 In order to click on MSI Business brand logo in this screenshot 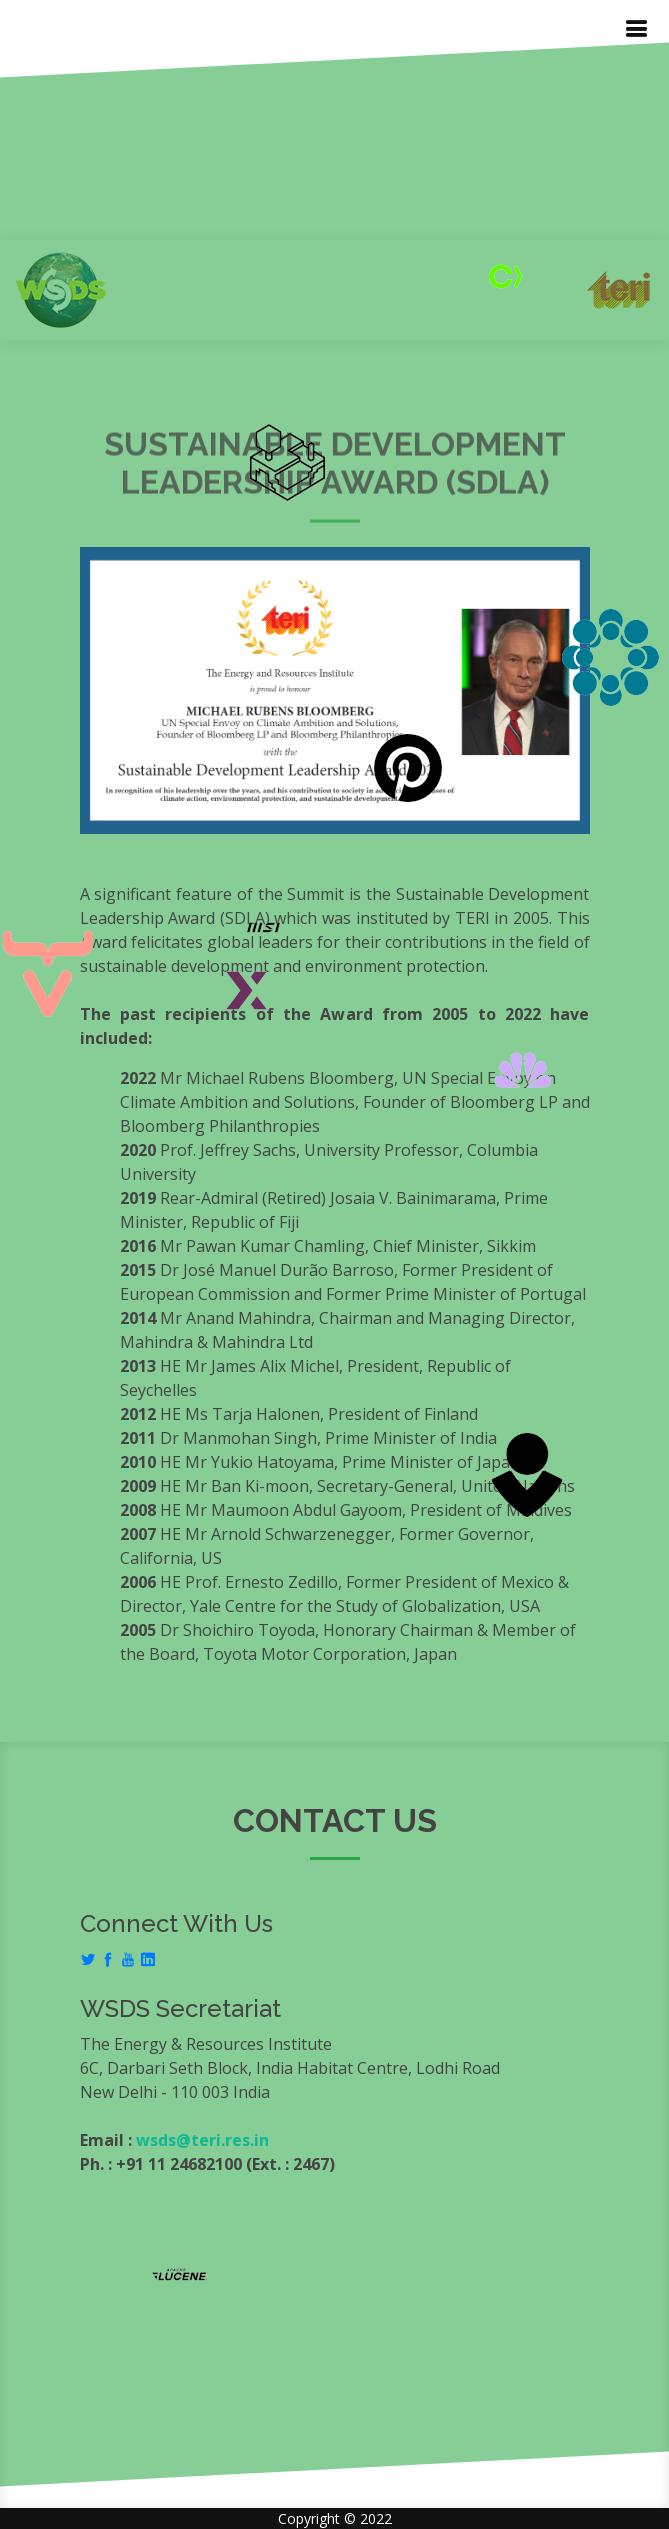, I will do `click(263, 927)`.